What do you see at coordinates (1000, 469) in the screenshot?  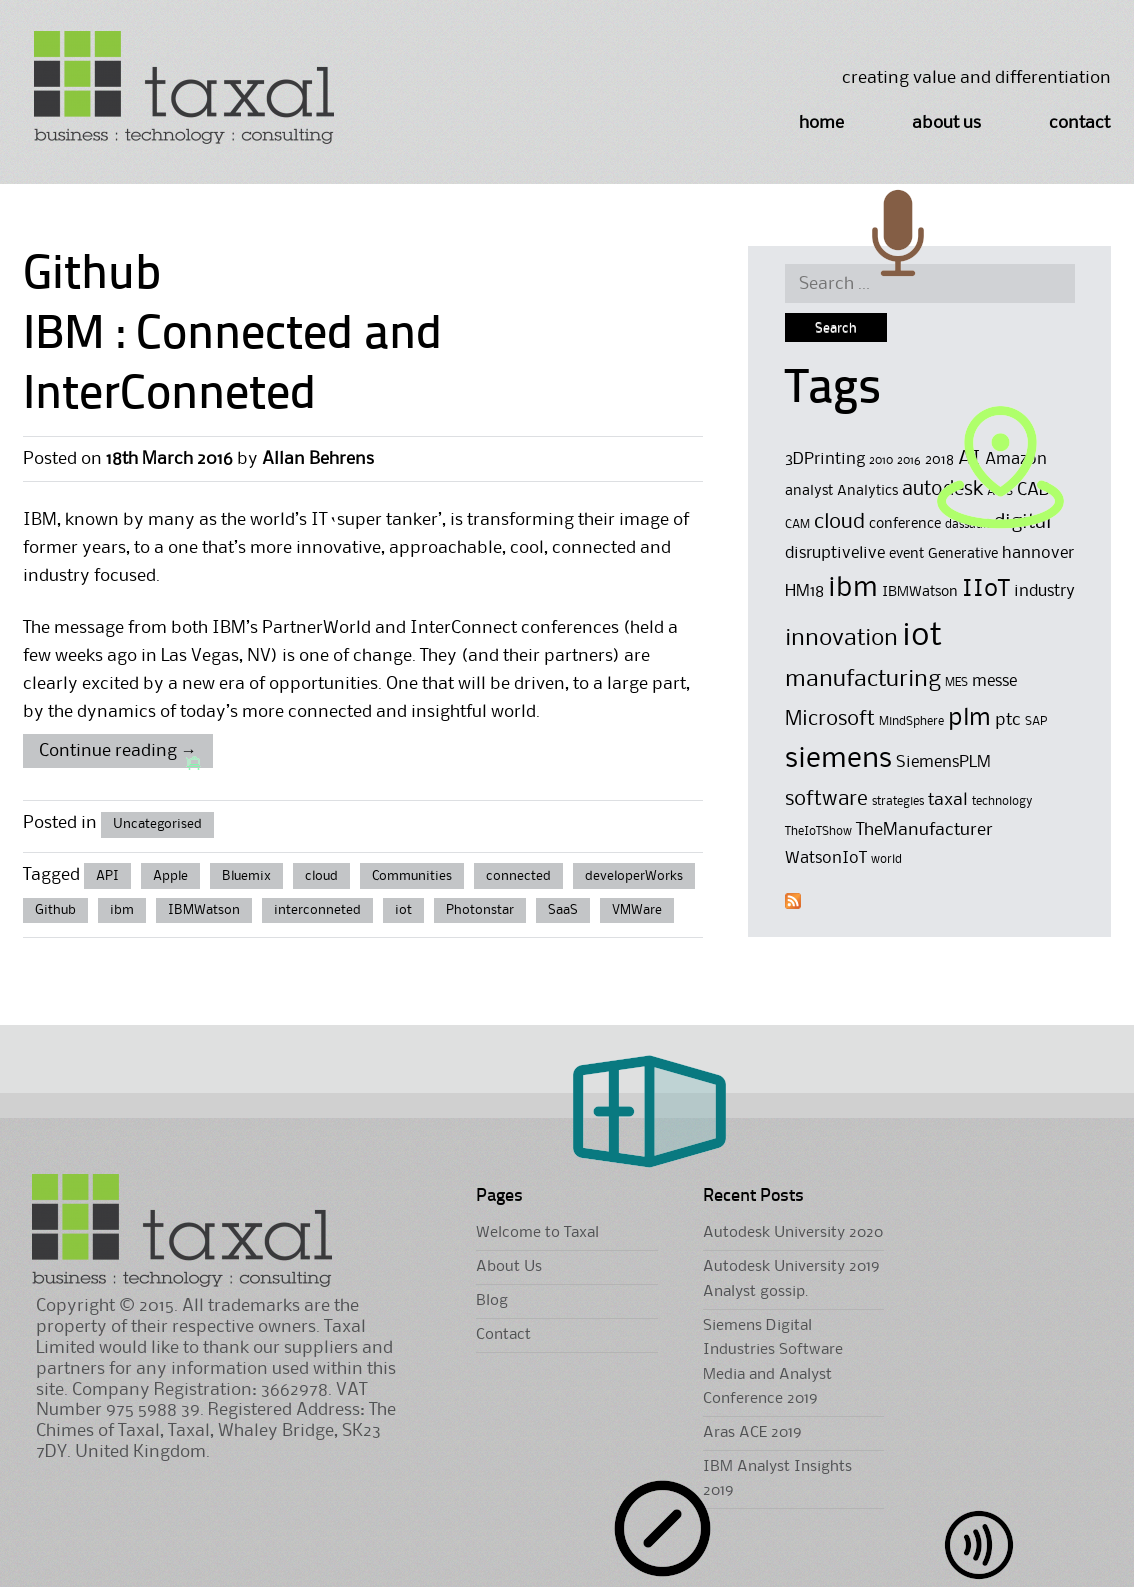 I see `view location area or region` at bounding box center [1000, 469].